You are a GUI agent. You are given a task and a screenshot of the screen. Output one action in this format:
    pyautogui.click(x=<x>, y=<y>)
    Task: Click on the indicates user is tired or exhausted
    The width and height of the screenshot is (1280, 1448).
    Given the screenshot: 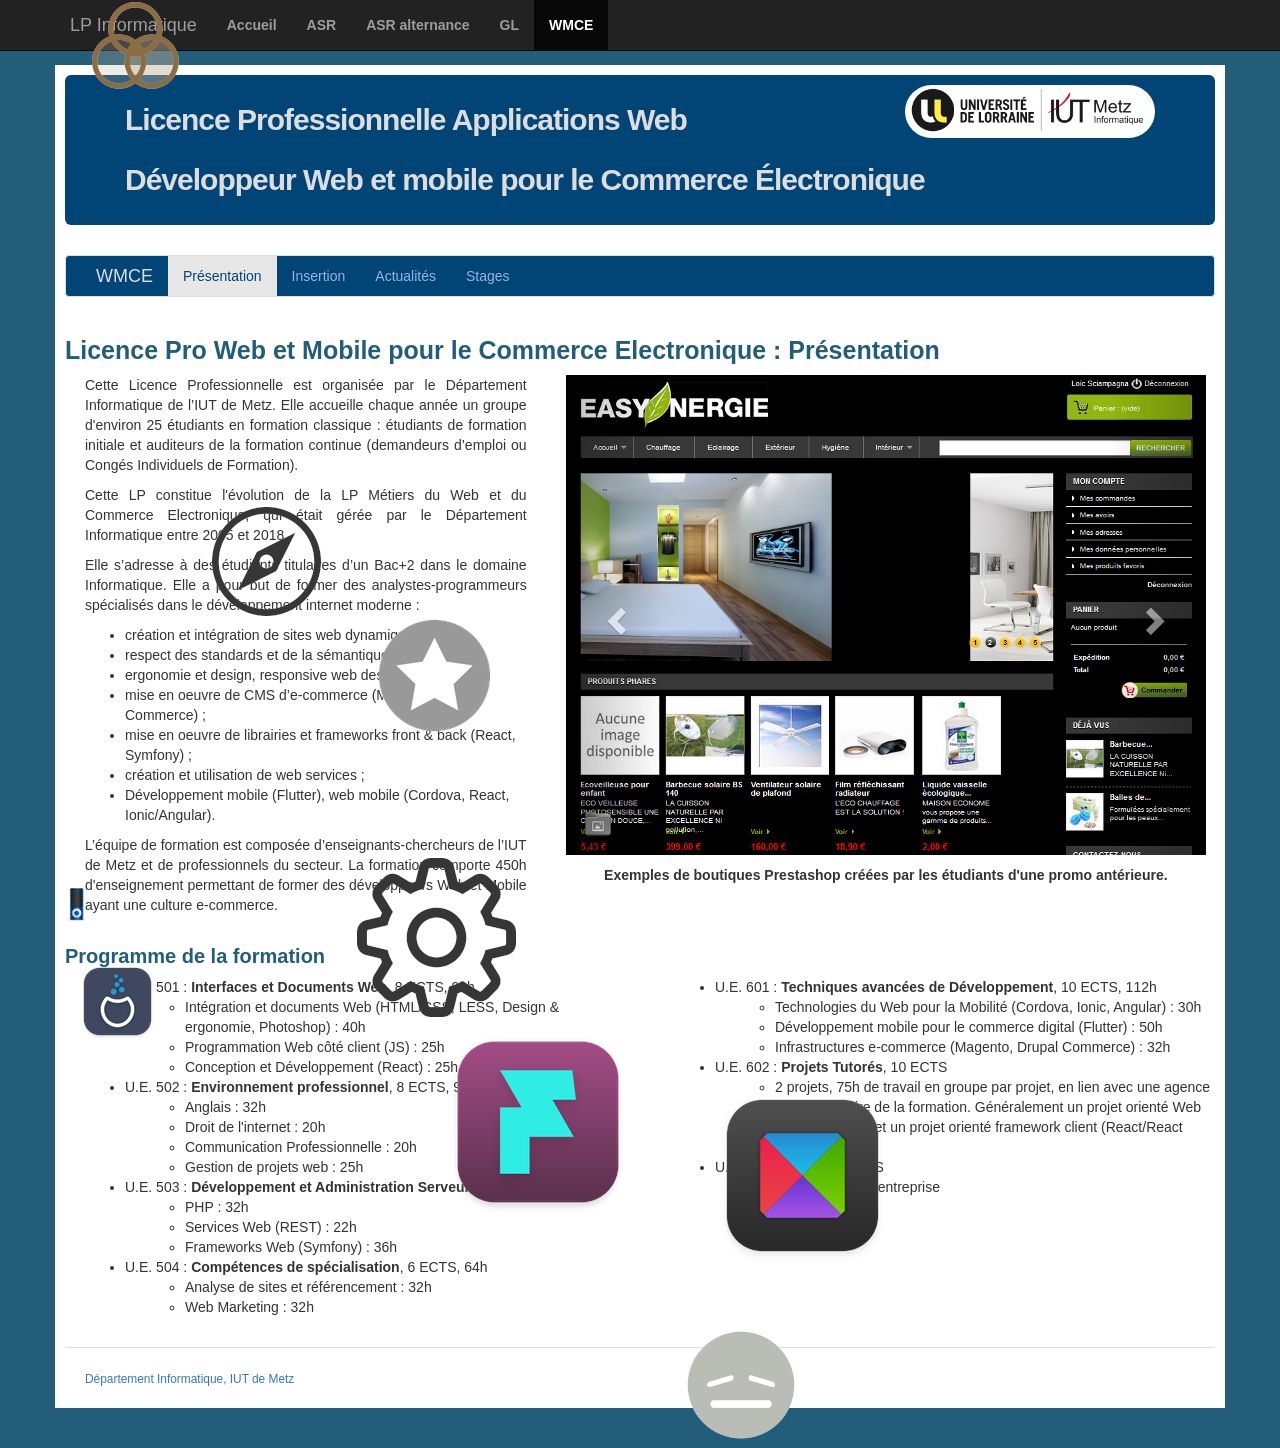 What is the action you would take?
    pyautogui.click(x=741, y=1385)
    